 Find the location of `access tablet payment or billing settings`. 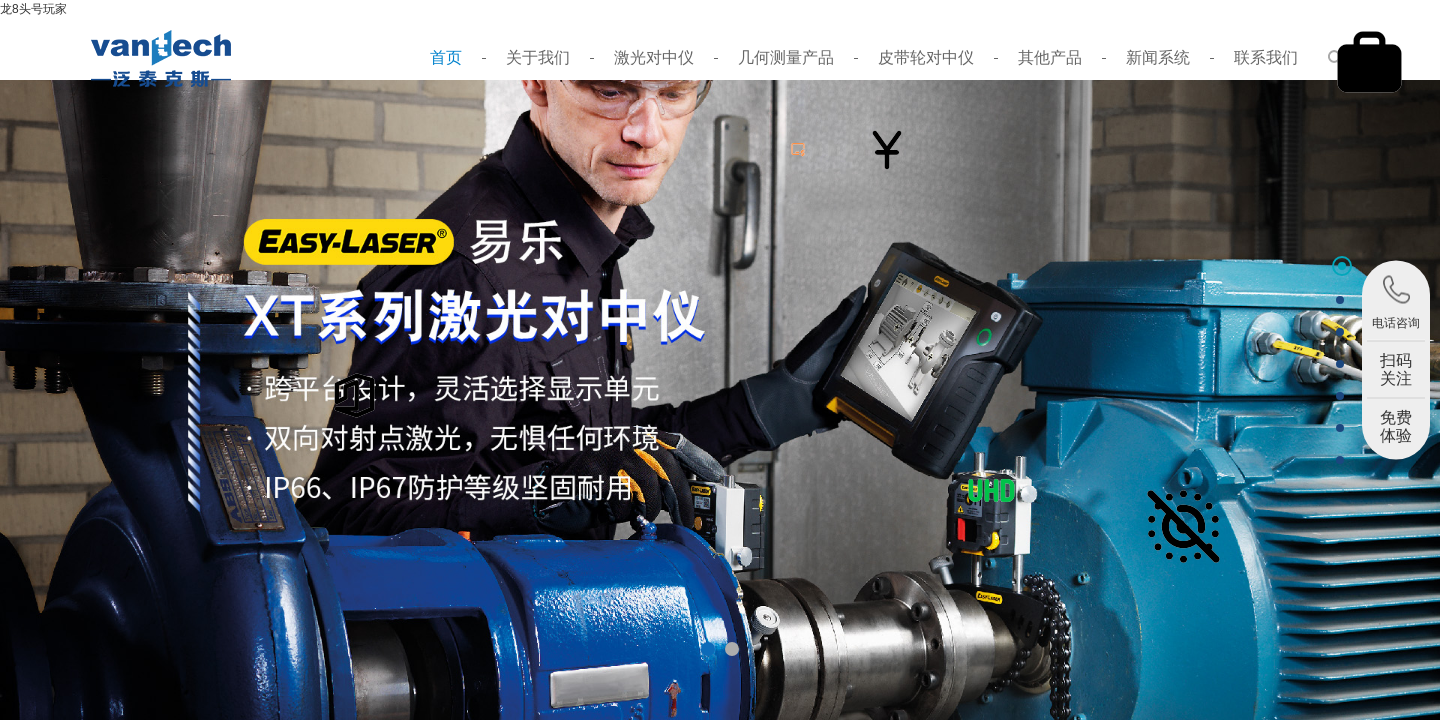

access tablet payment or billing settings is located at coordinates (798, 149).